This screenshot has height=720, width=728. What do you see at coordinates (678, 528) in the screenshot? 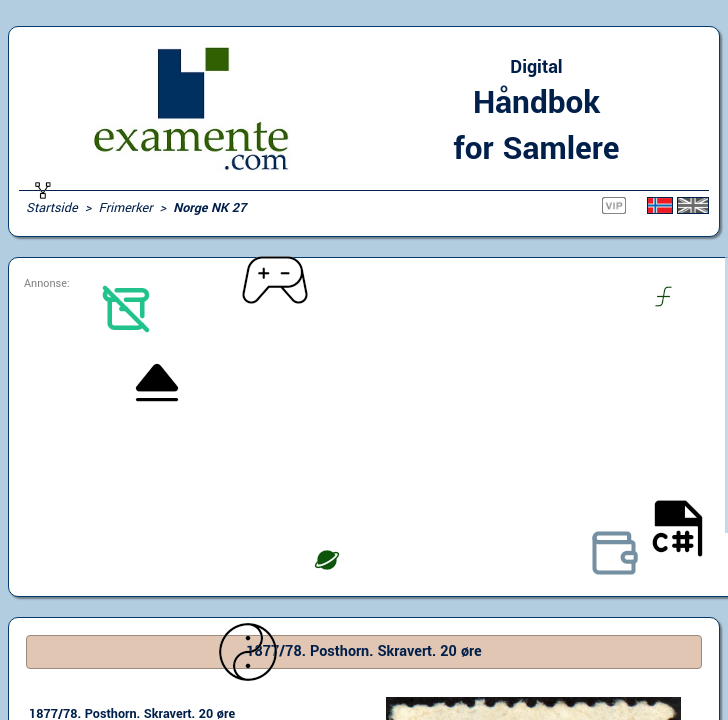
I see `open a C# source code file` at bounding box center [678, 528].